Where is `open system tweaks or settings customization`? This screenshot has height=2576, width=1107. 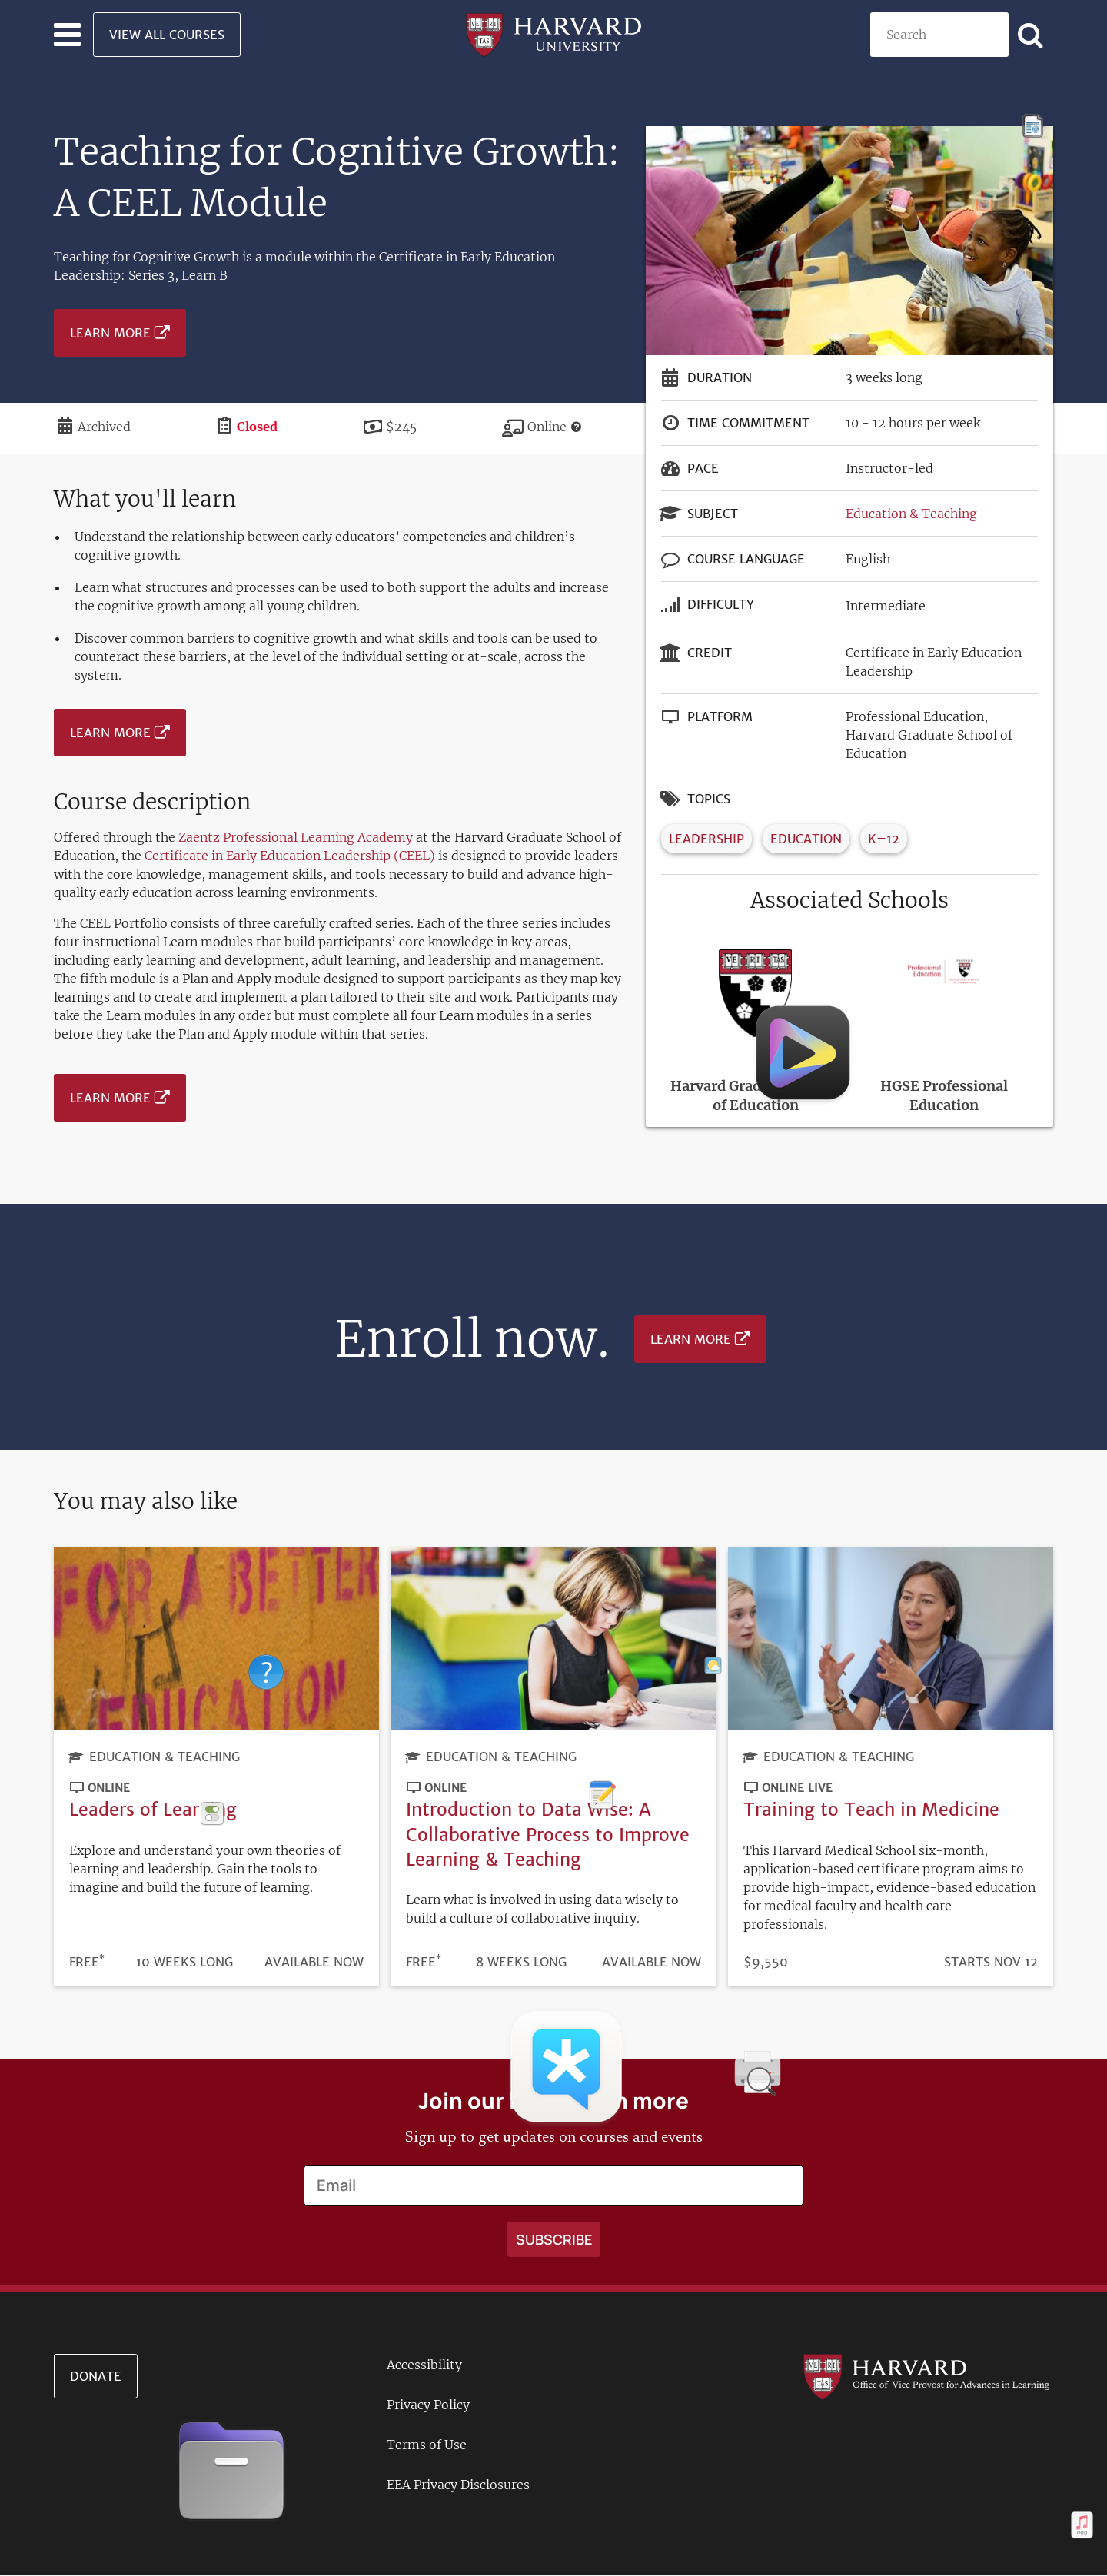
open system tweaks or settings customization is located at coordinates (212, 1813).